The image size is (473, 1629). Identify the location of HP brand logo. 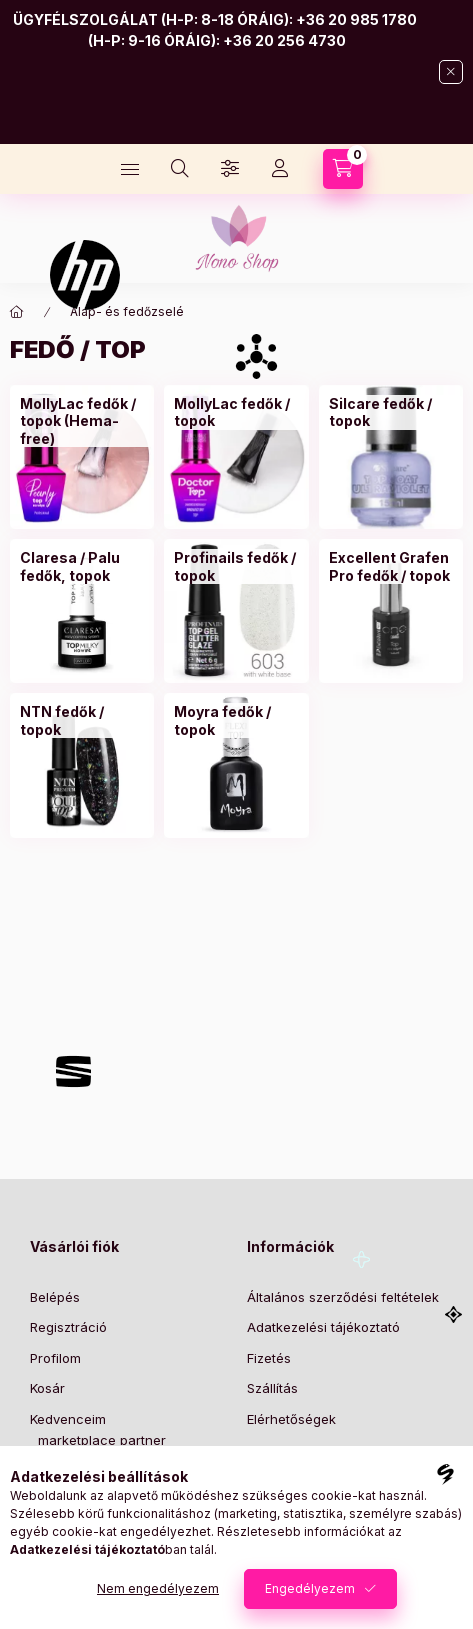
(85, 275).